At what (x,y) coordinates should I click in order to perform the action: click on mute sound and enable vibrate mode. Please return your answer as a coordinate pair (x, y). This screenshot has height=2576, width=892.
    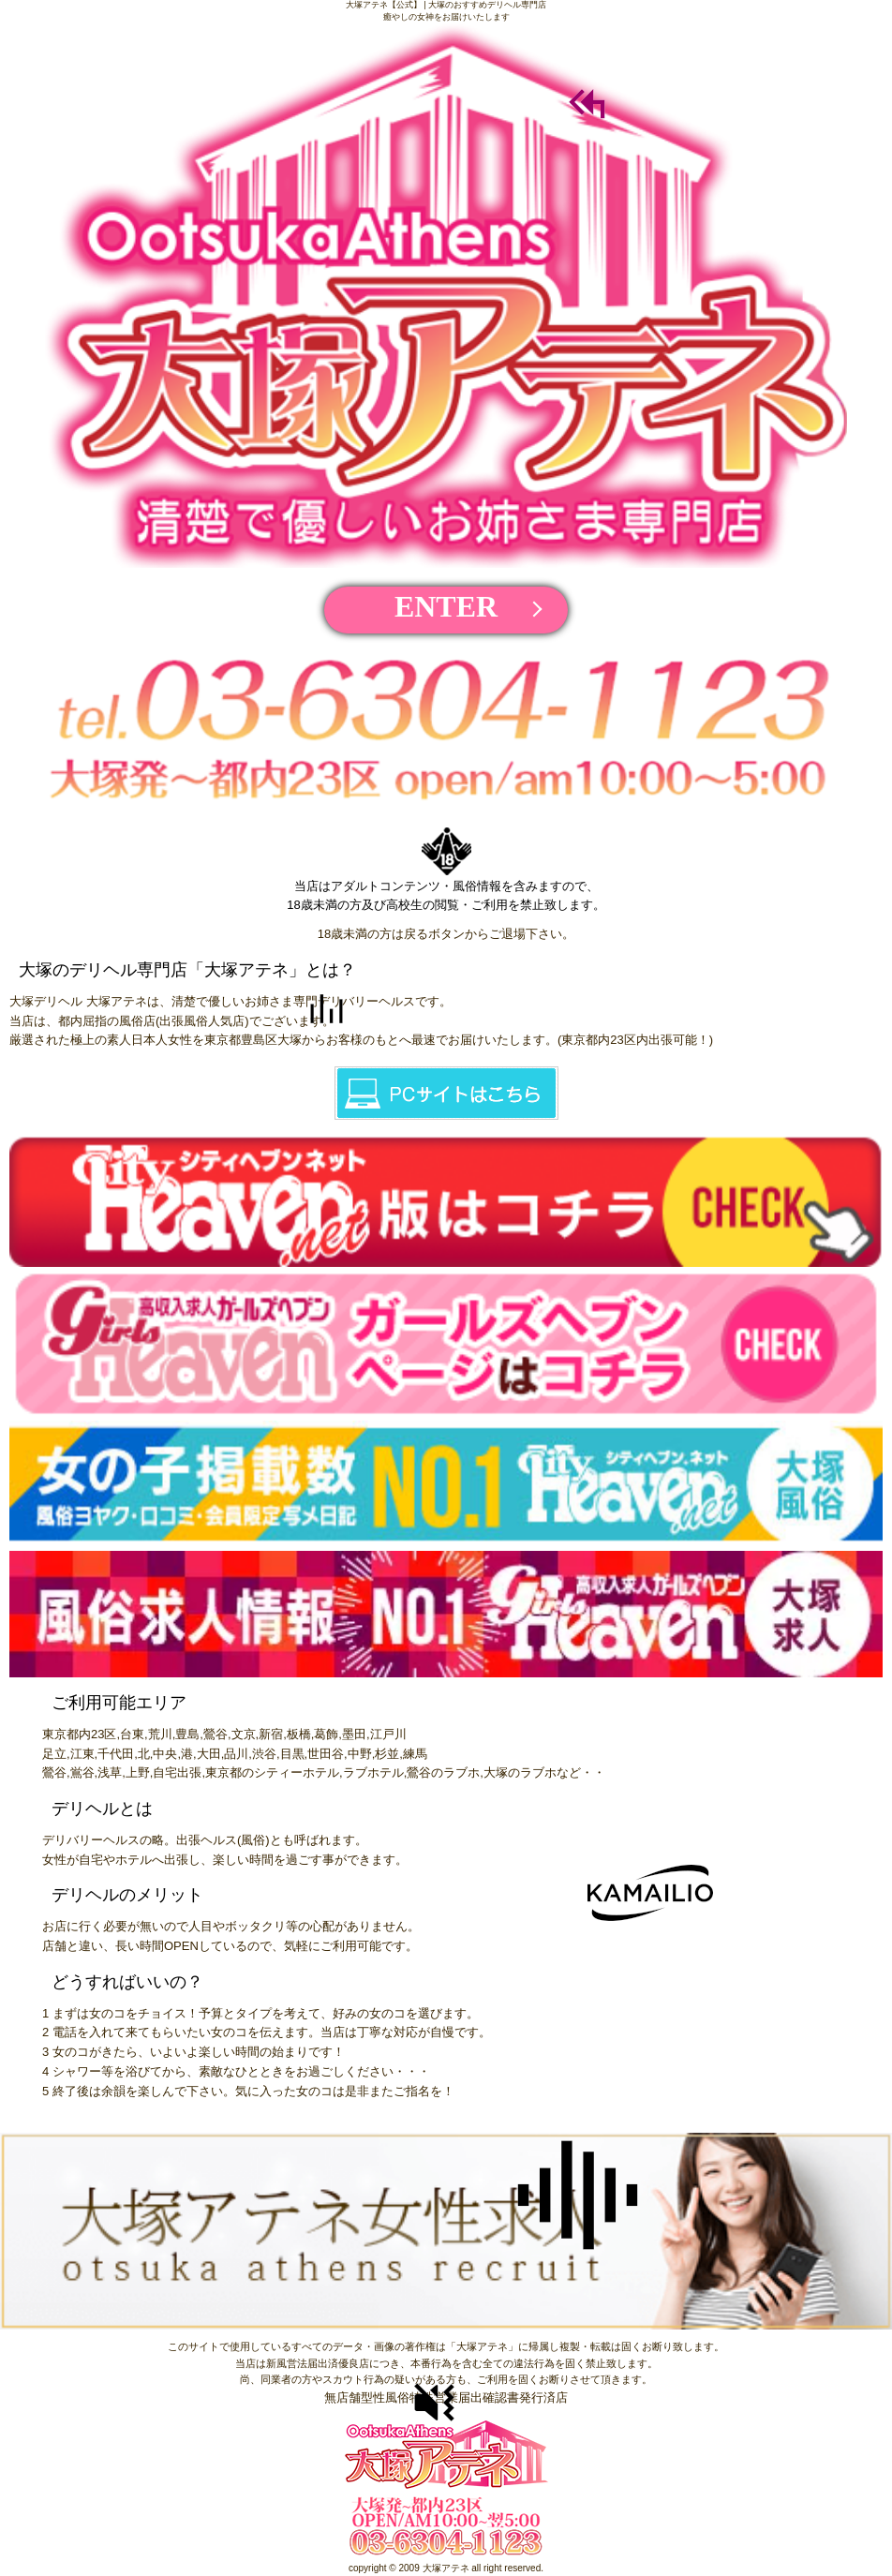
    Looking at the image, I should click on (436, 2403).